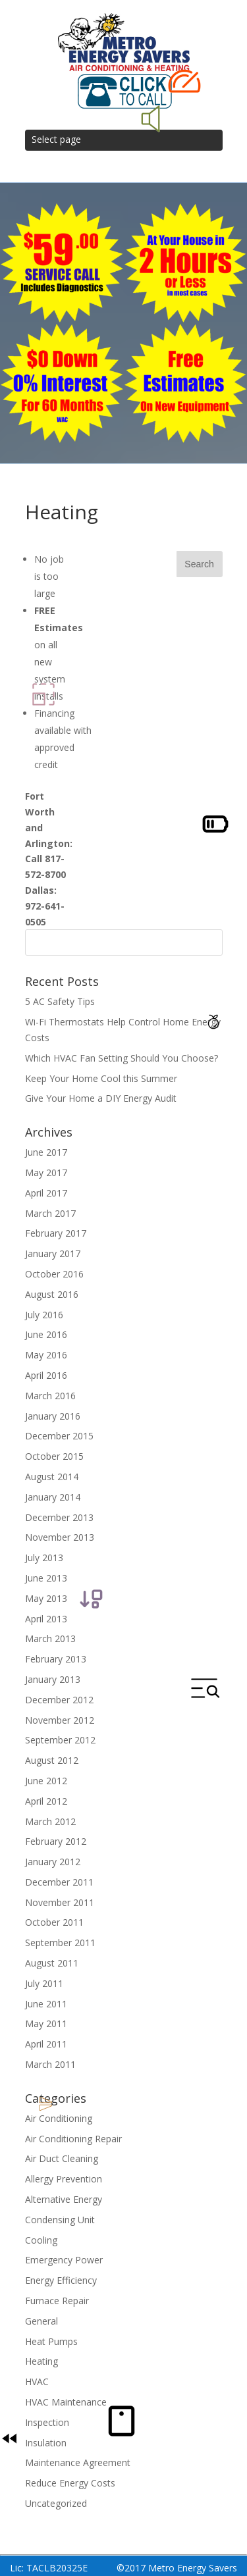  Describe the element at coordinates (90, 1599) in the screenshot. I see `sort items from smallest to largest` at that location.